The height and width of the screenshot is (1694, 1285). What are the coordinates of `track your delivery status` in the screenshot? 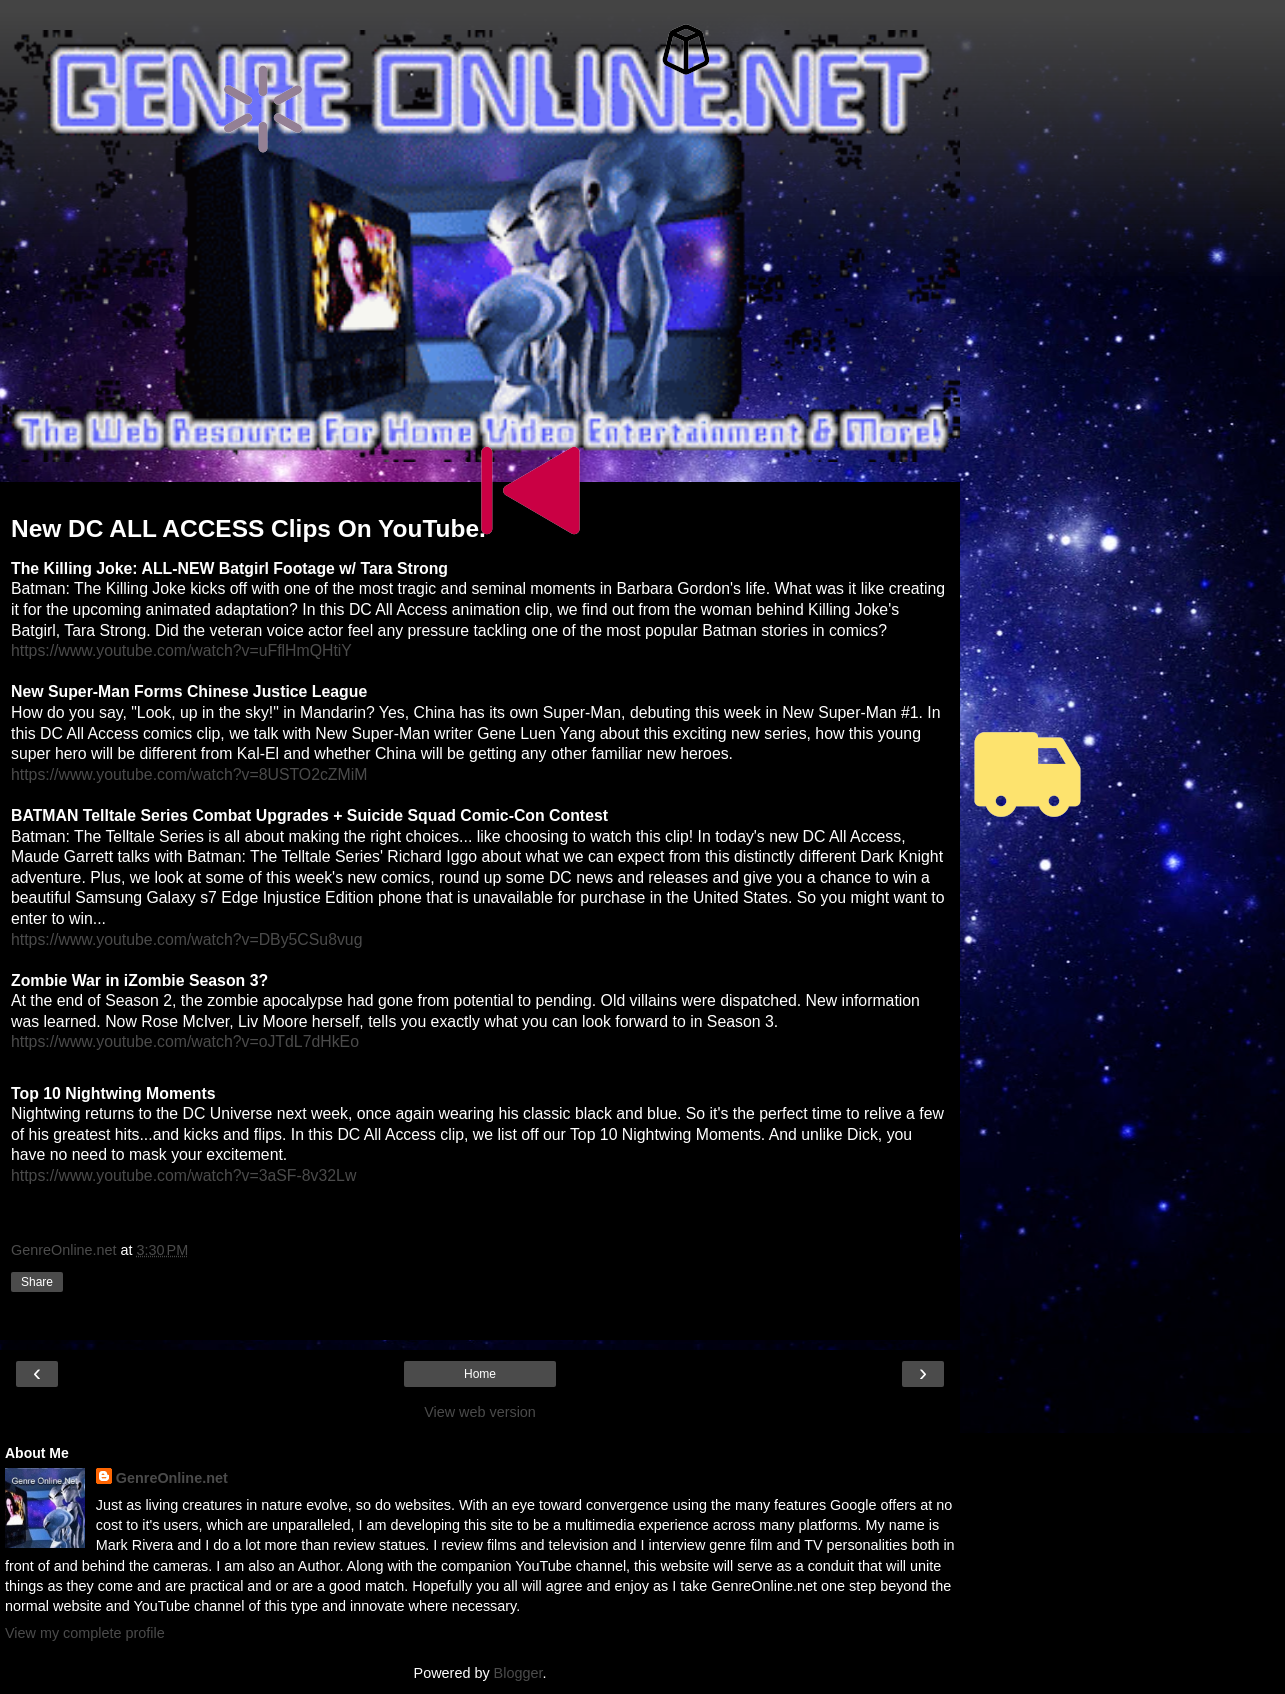 It's located at (1027, 774).